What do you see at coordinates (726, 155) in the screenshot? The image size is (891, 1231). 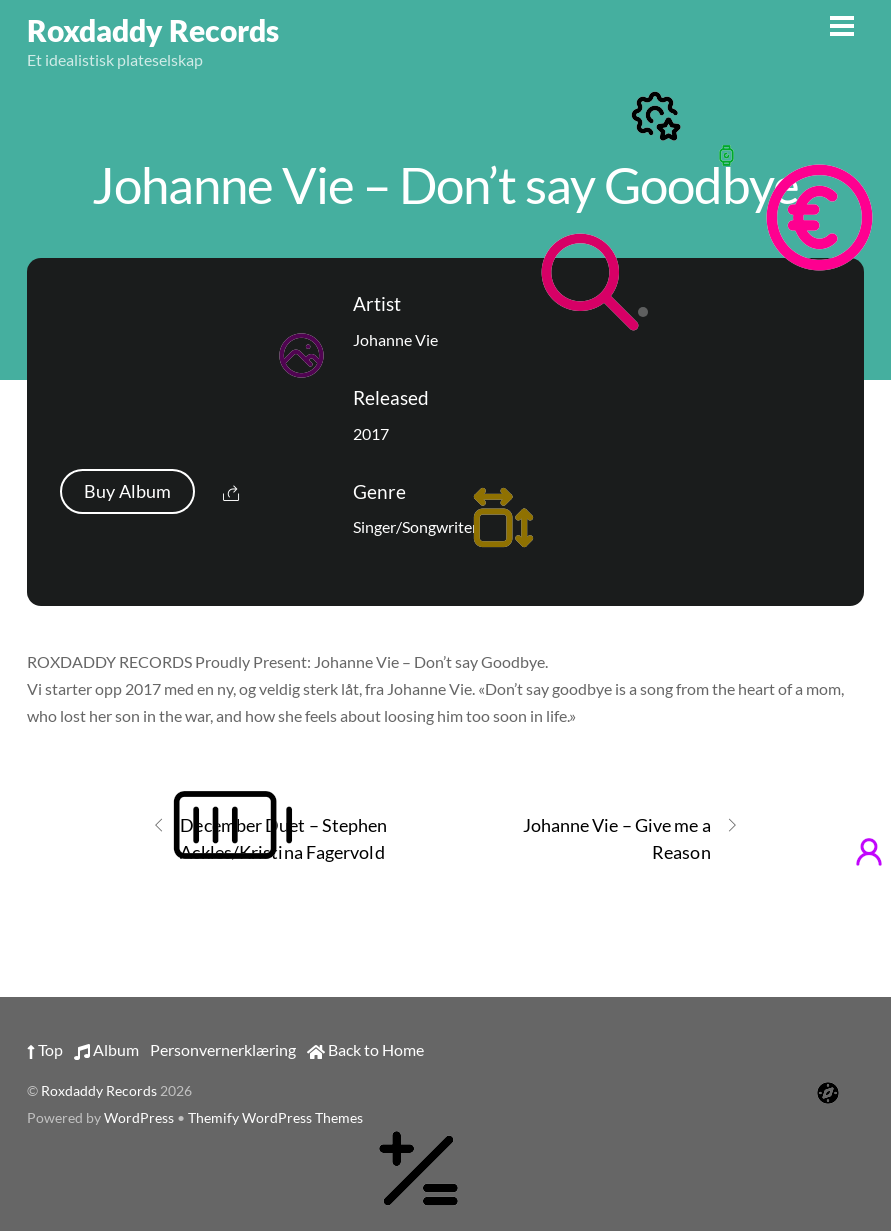 I see `view smartwatch activity statistics` at bounding box center [726, 155].